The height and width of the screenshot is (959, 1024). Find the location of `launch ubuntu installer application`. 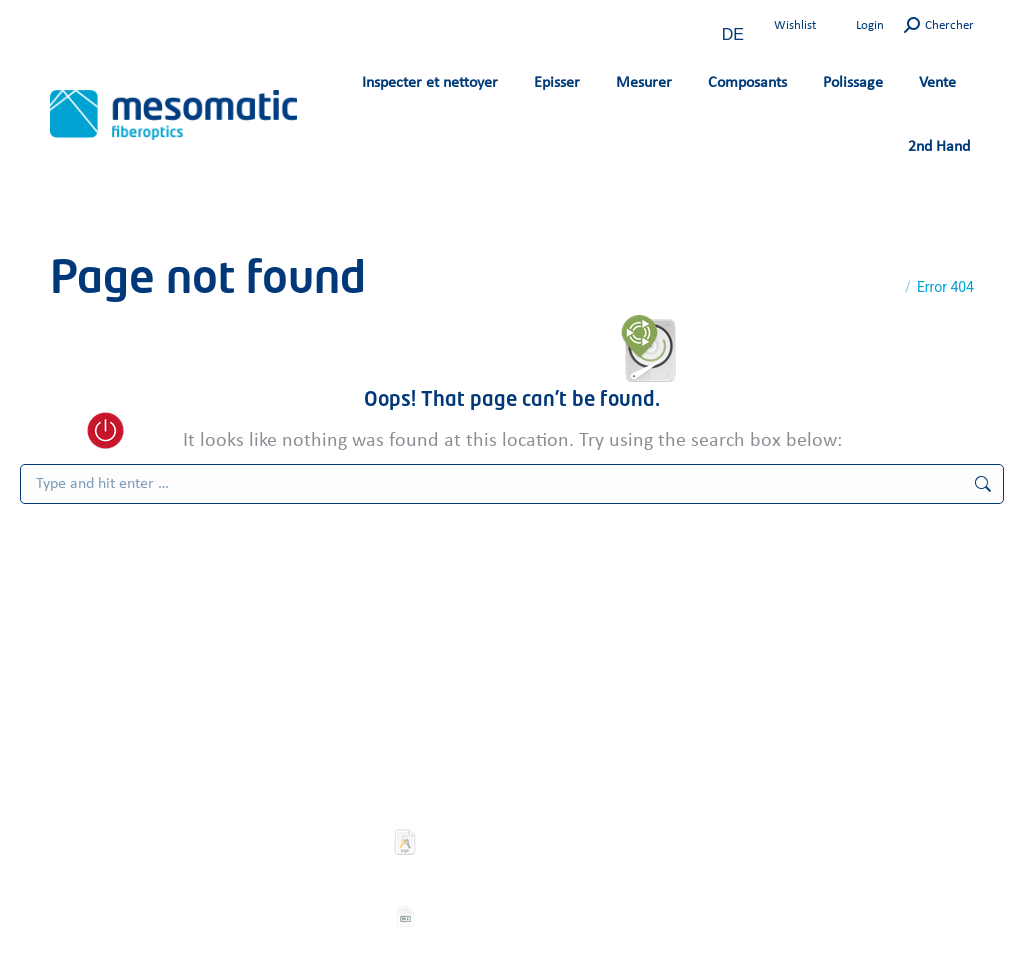

launch ubuntu installer application is located at coordinates (650, 350).